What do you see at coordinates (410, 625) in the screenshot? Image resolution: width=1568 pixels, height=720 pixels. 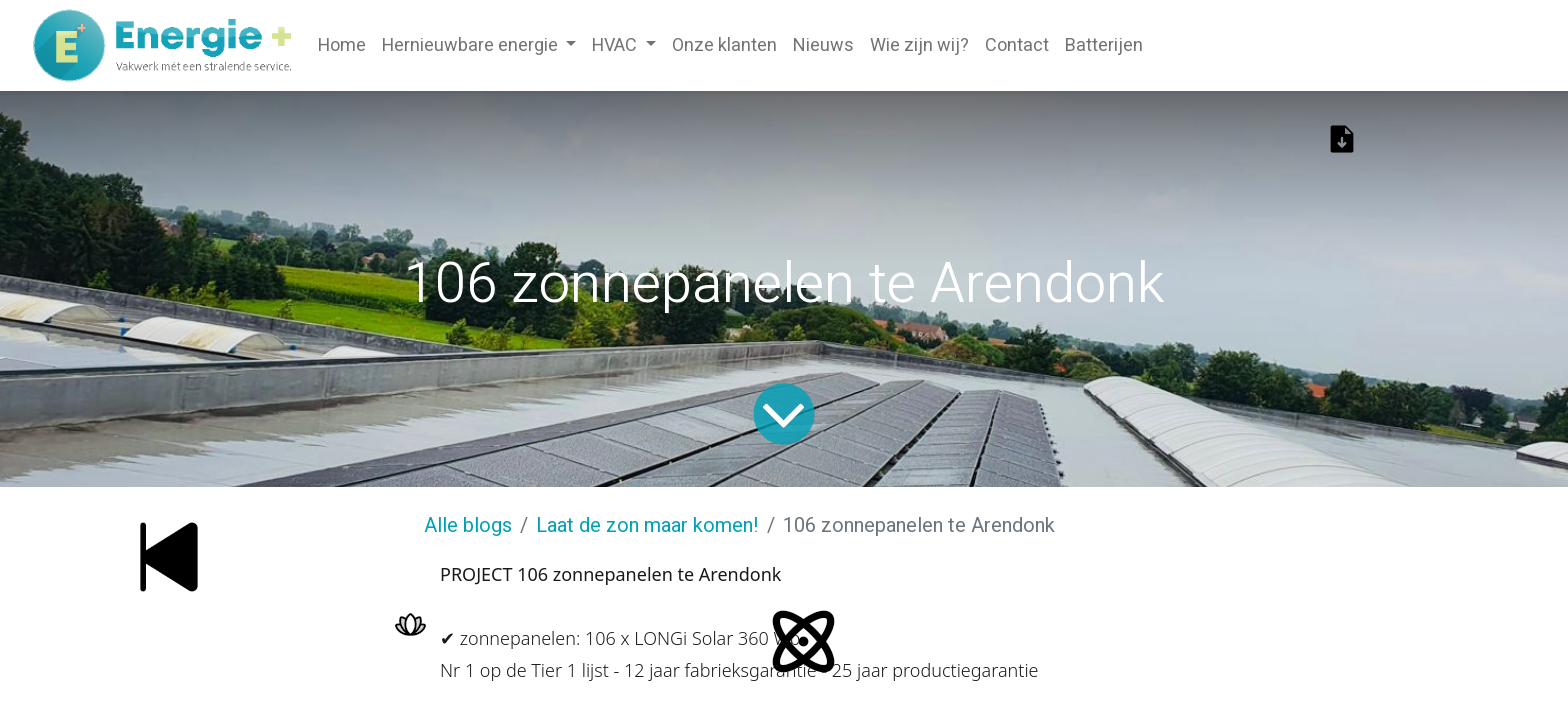 I see `open meditation or mindfulness feature` at bounding box center [410, 625].